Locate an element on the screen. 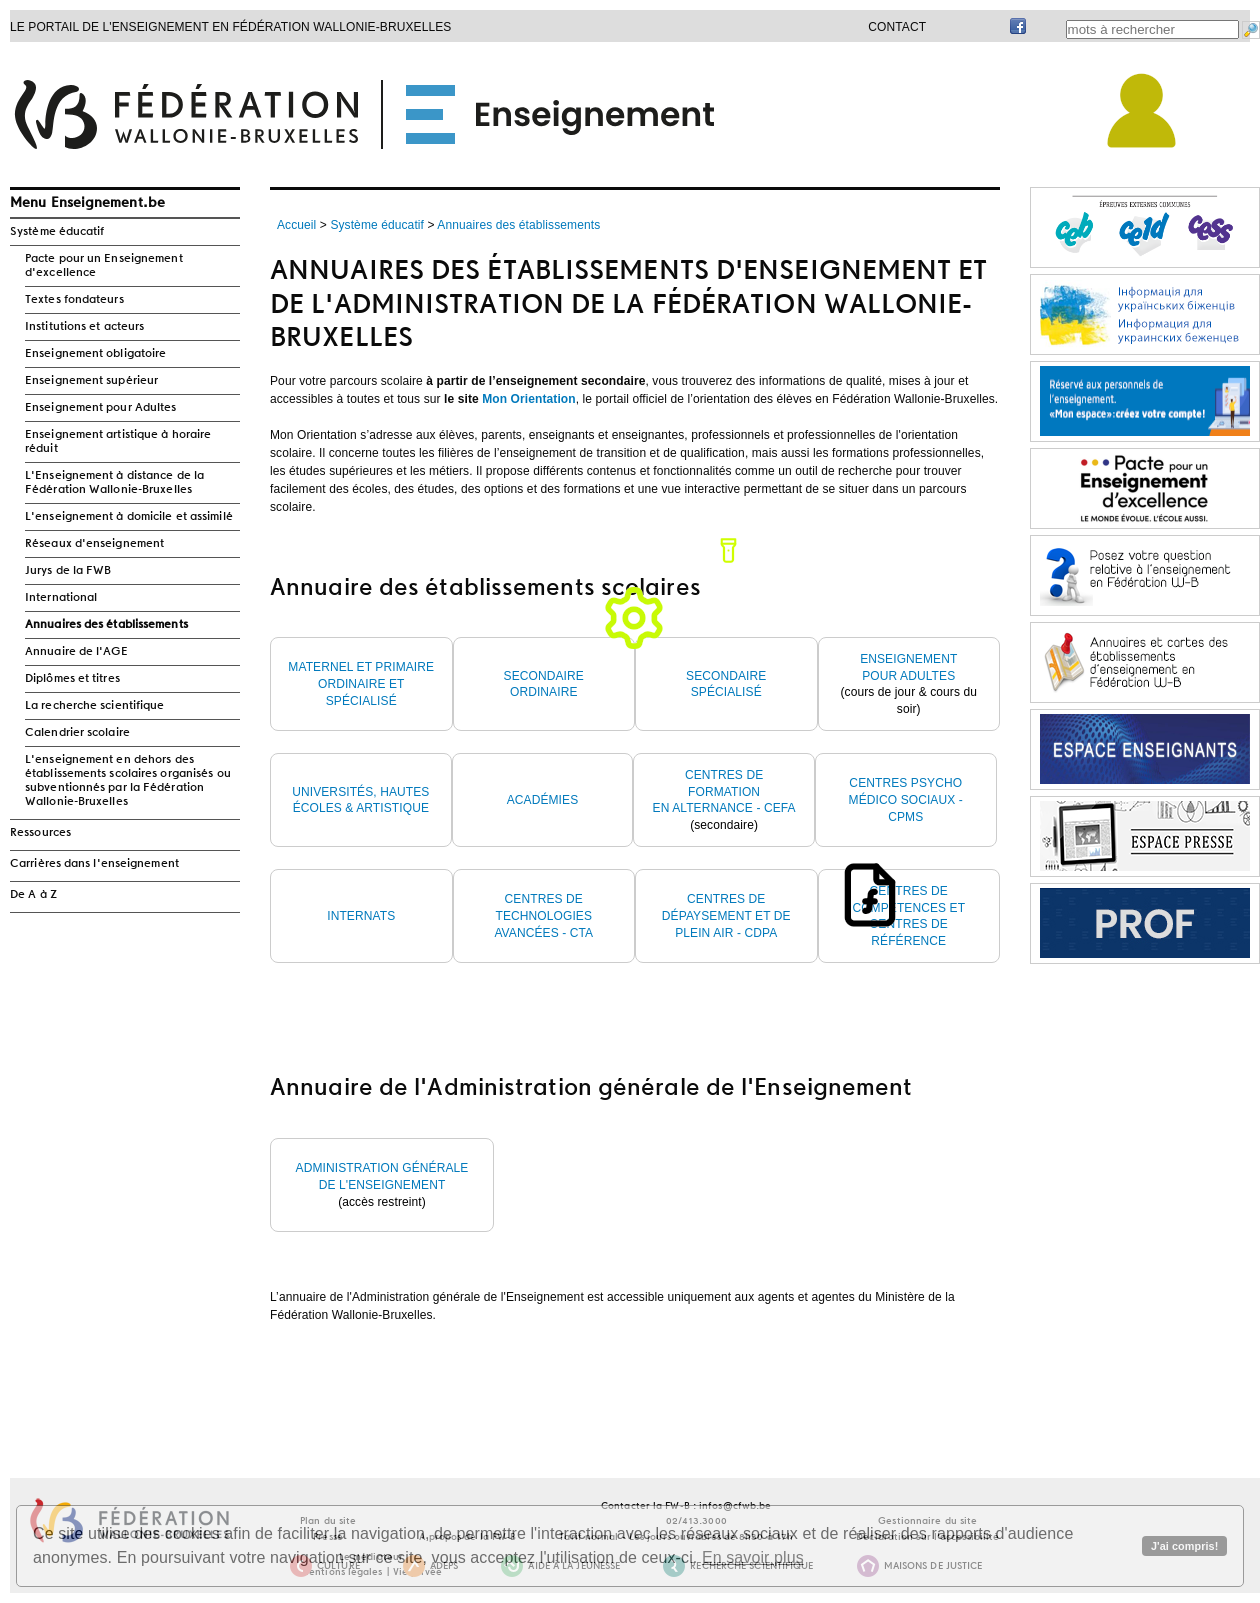  view or open a function file is located at coordinates (870, 895).